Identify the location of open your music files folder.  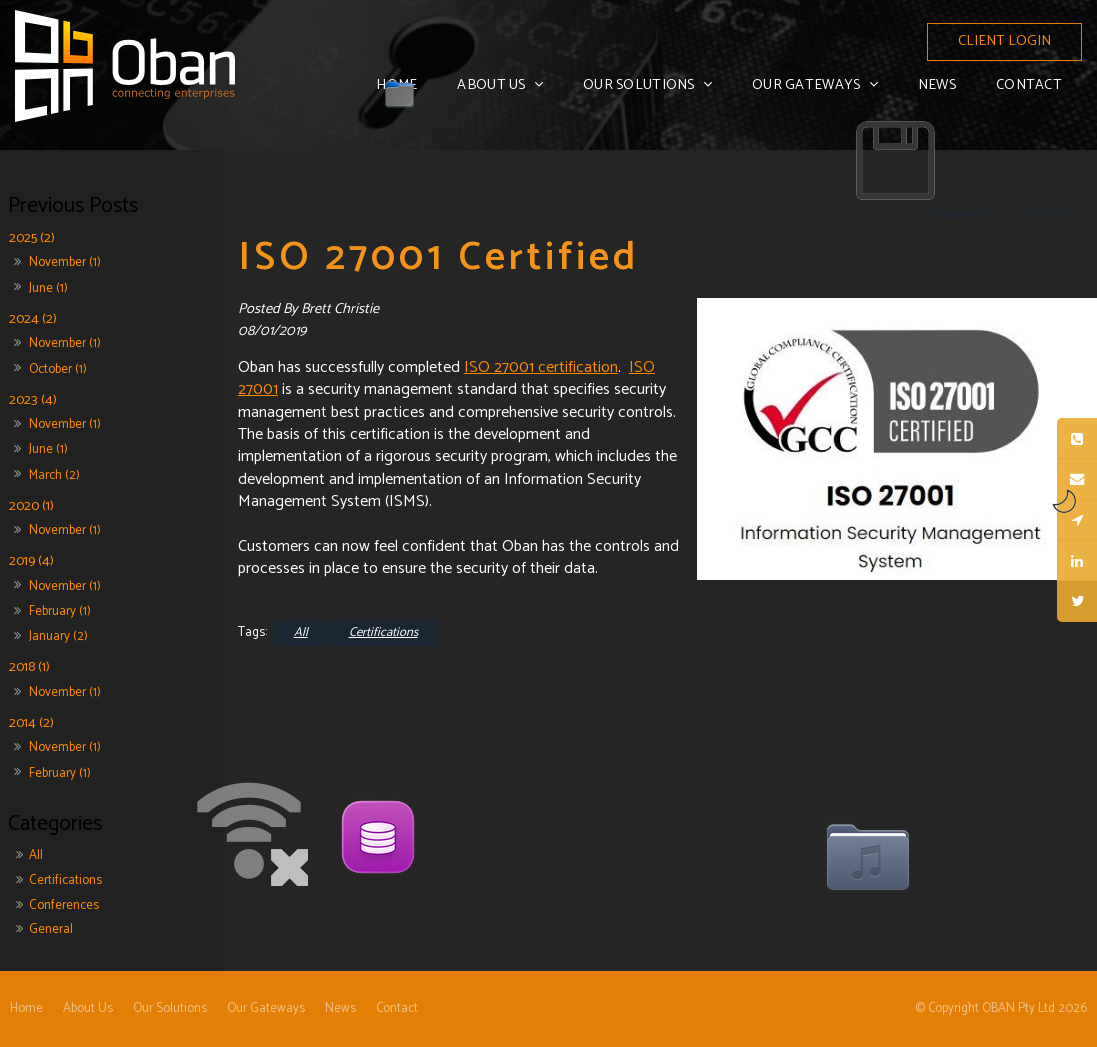
(868, 857).